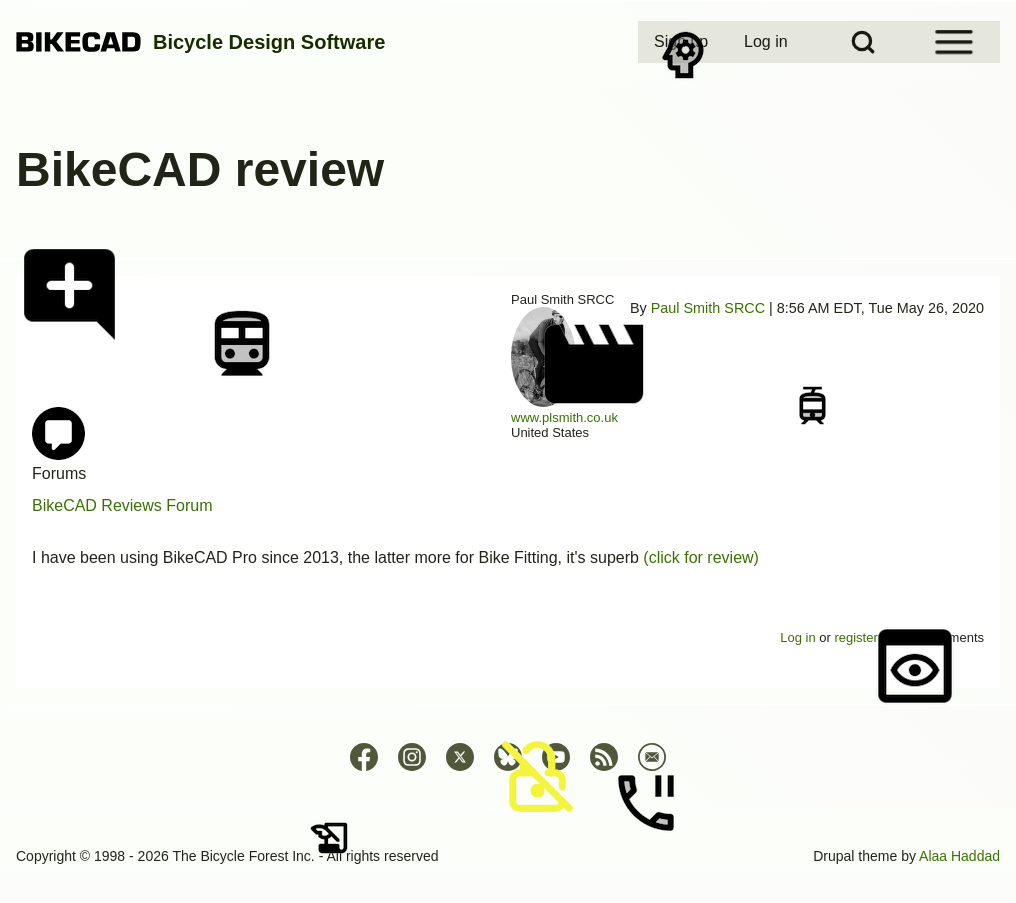 This screenshot has width=1016, height=903. Describe the element at coordinates (242, 345) in the screenshot. I see `get public transit directions` at that location.